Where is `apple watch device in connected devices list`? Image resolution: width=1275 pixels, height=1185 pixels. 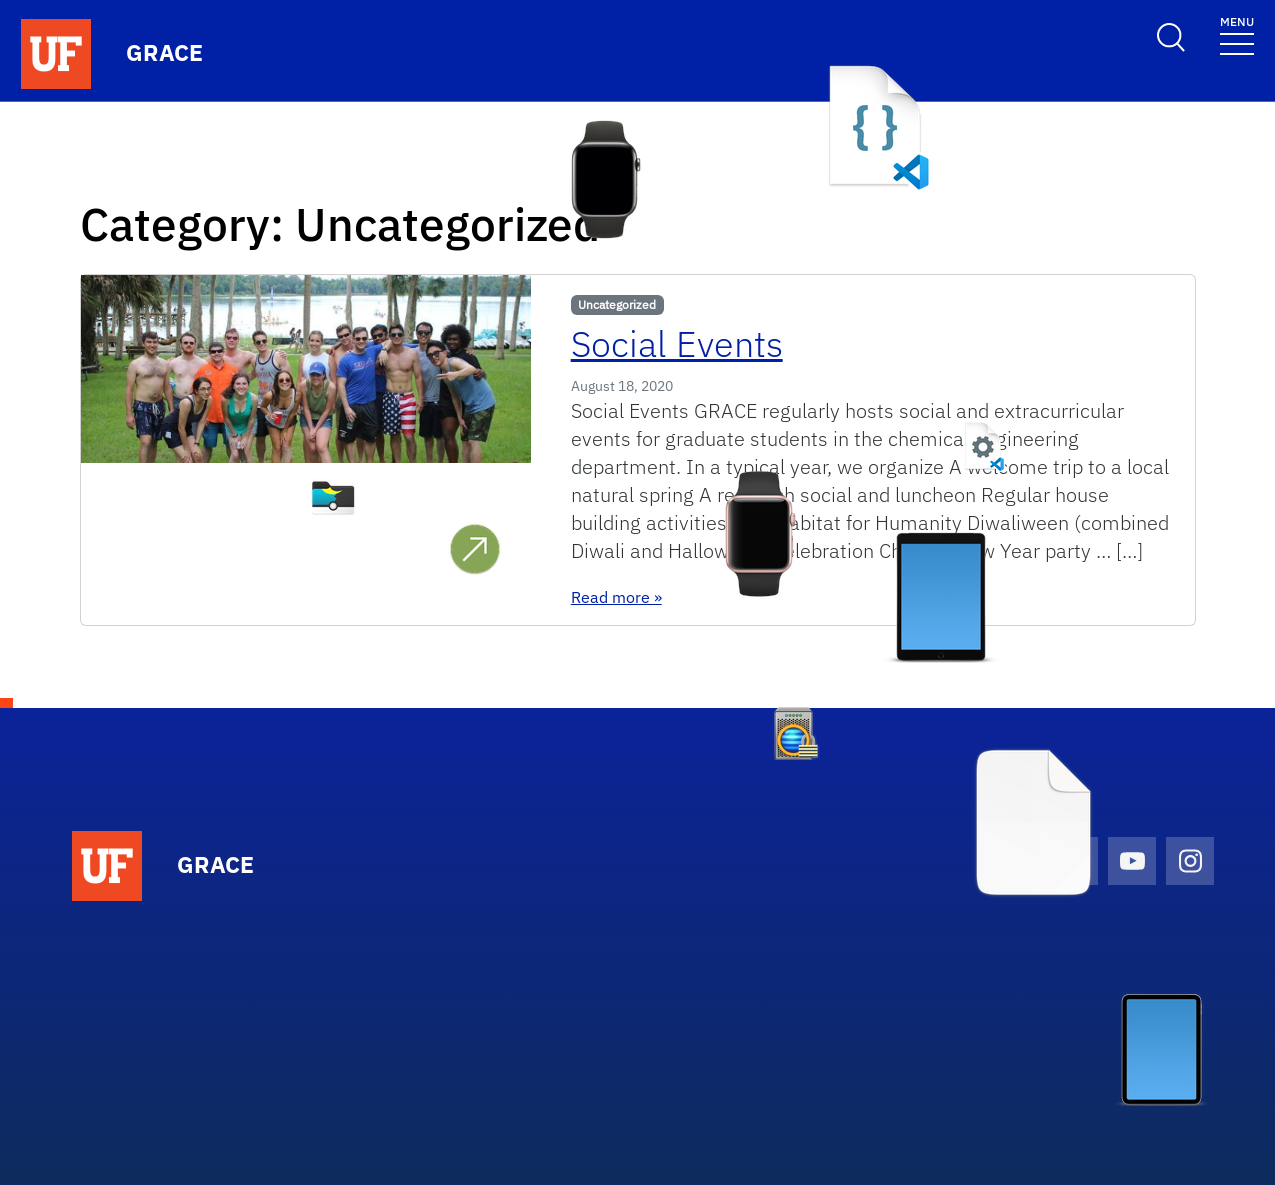
apple watch device in connected devices list is located at coordinates (759, 534).